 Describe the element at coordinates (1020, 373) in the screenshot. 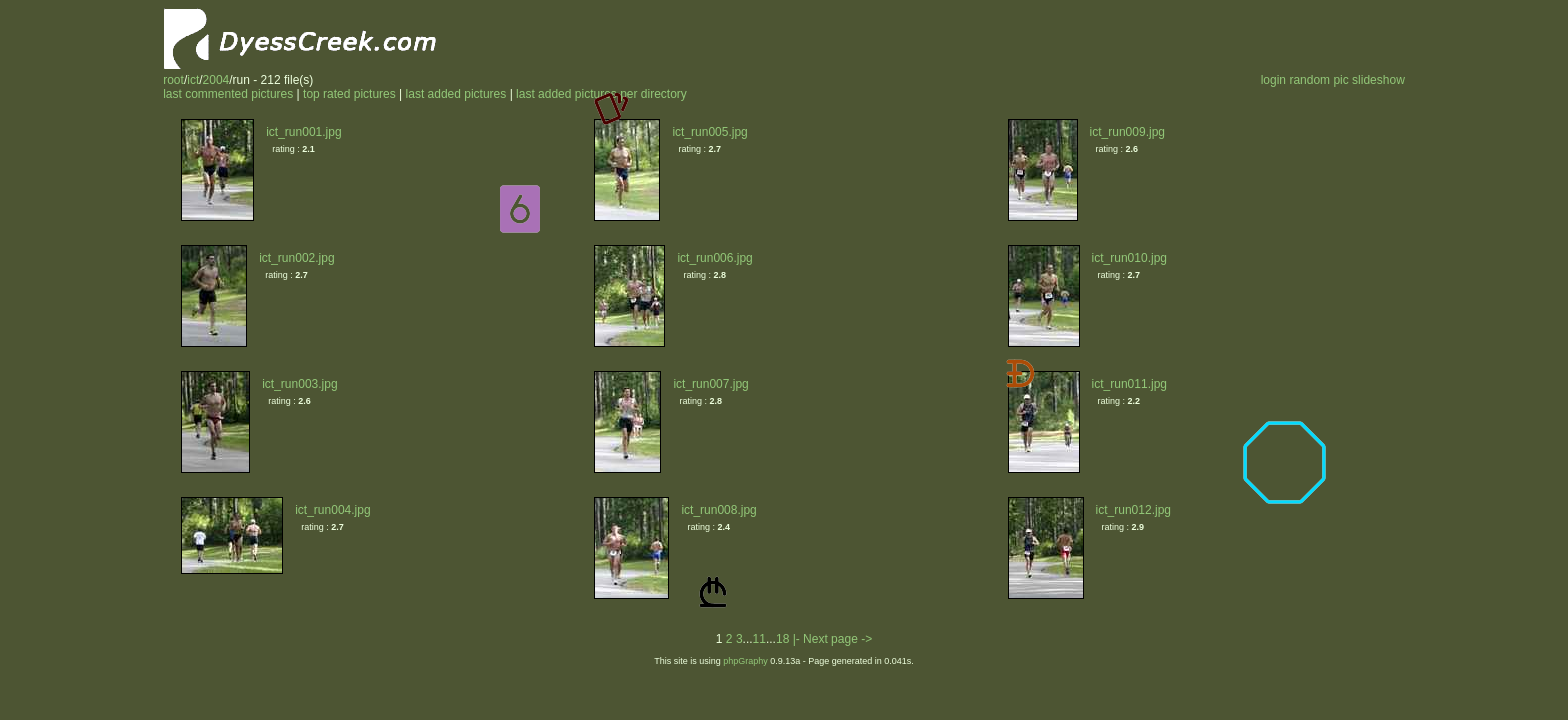

I see `view dogecoin balance or wallet` at that location.